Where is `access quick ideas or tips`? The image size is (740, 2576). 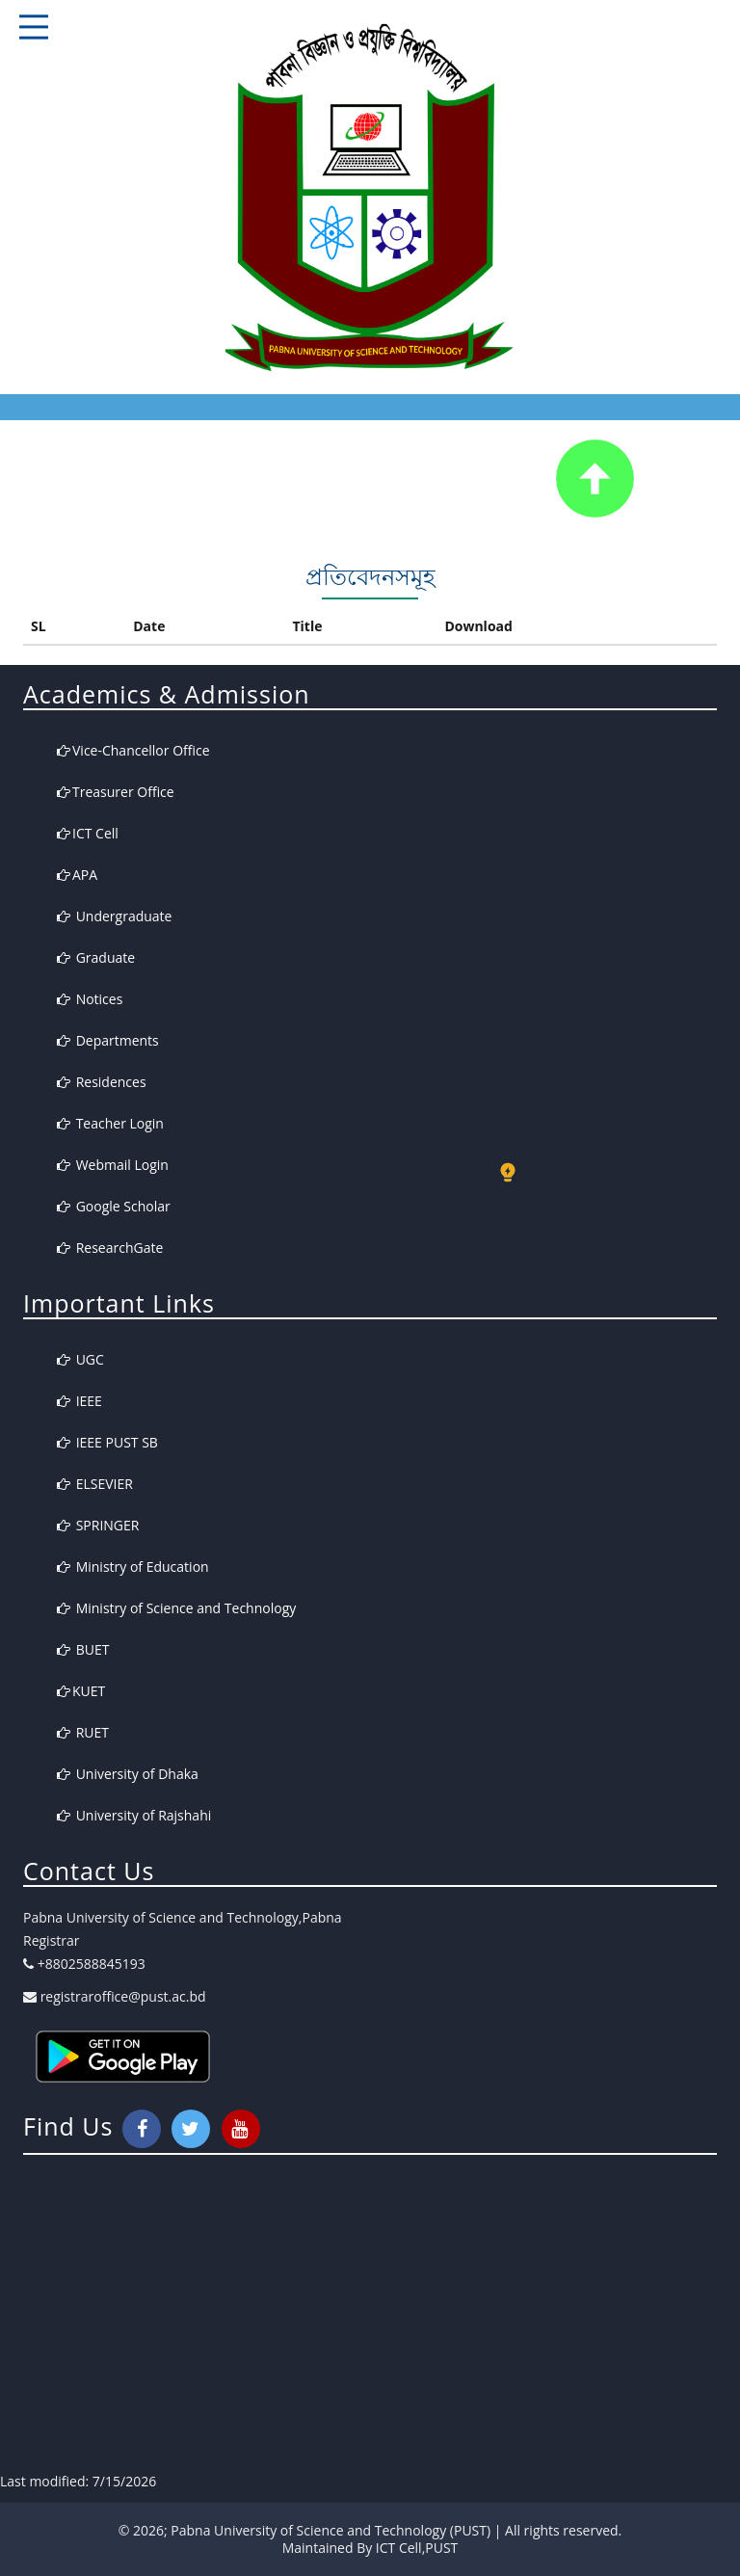 access quick ideas or tips is located at coordinates (508, 1172).